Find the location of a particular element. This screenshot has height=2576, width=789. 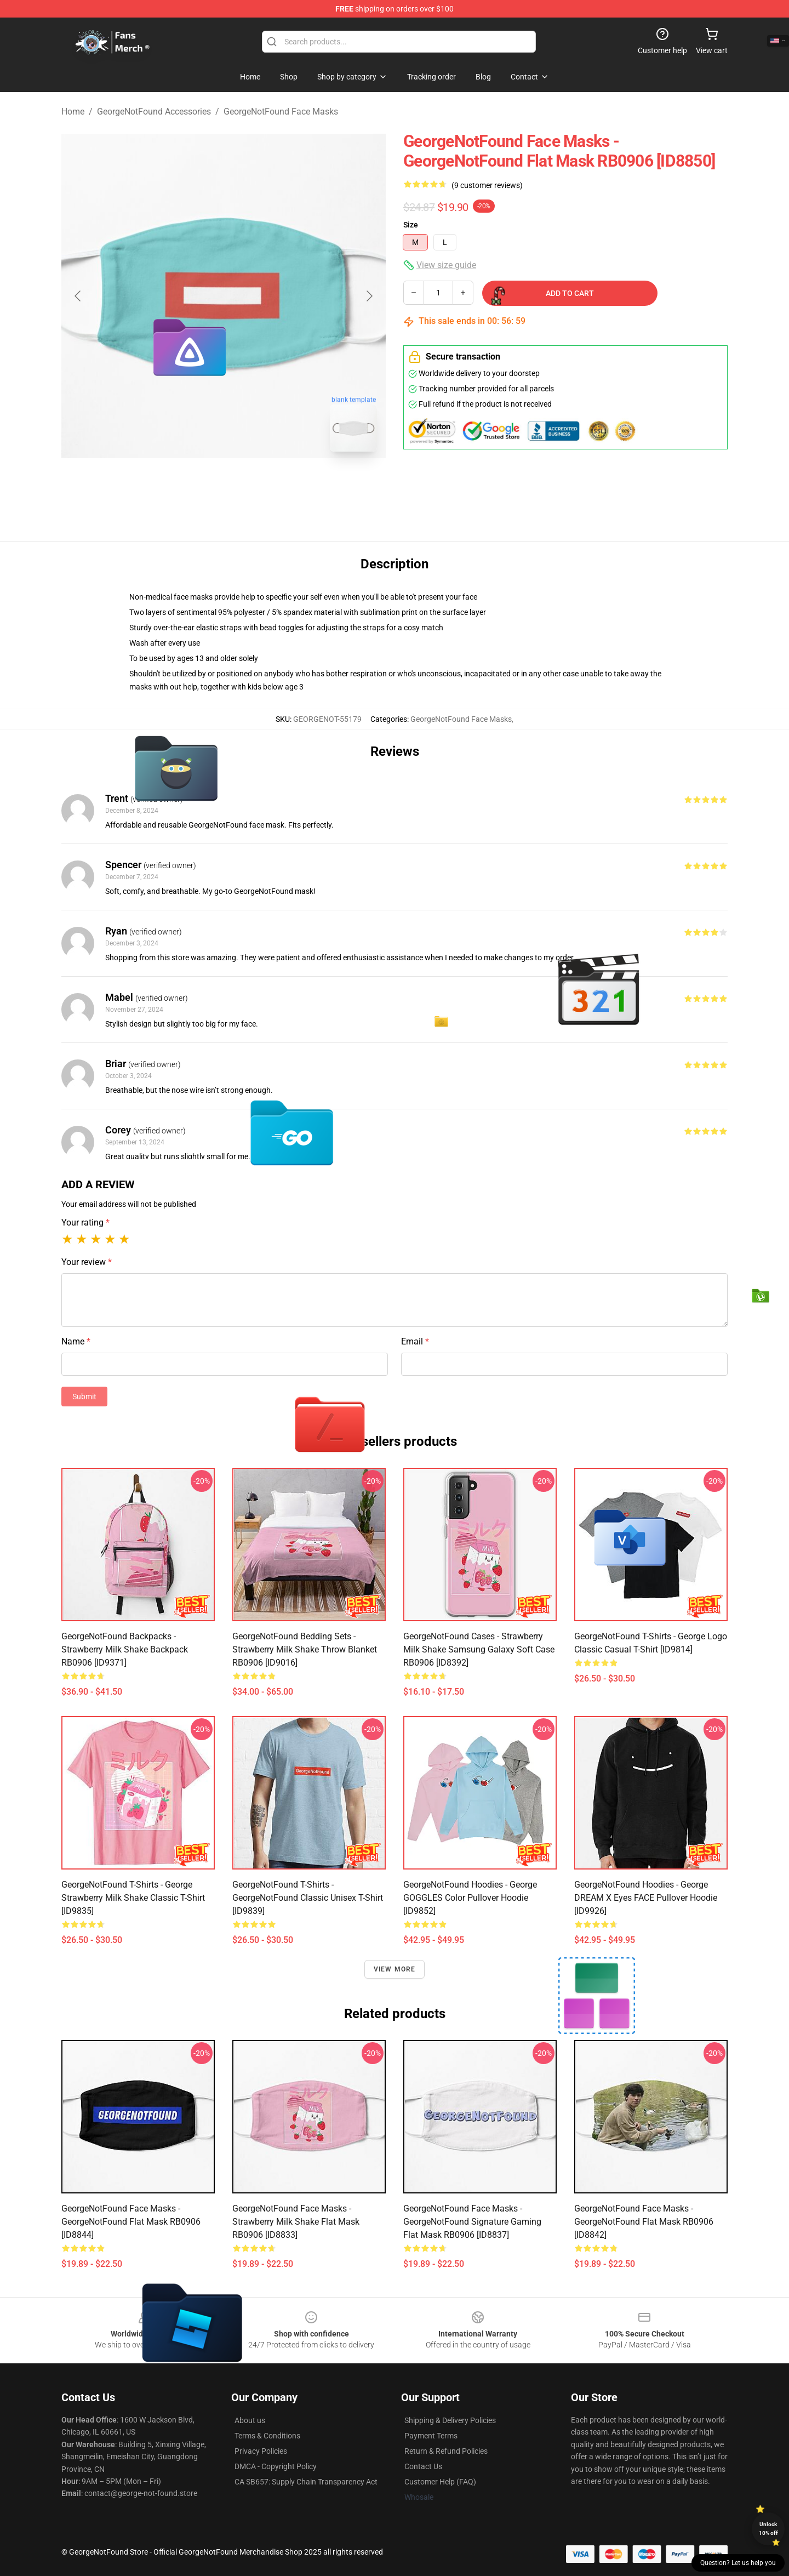

open ninja download manager folder is located at coordinates (176, 771).